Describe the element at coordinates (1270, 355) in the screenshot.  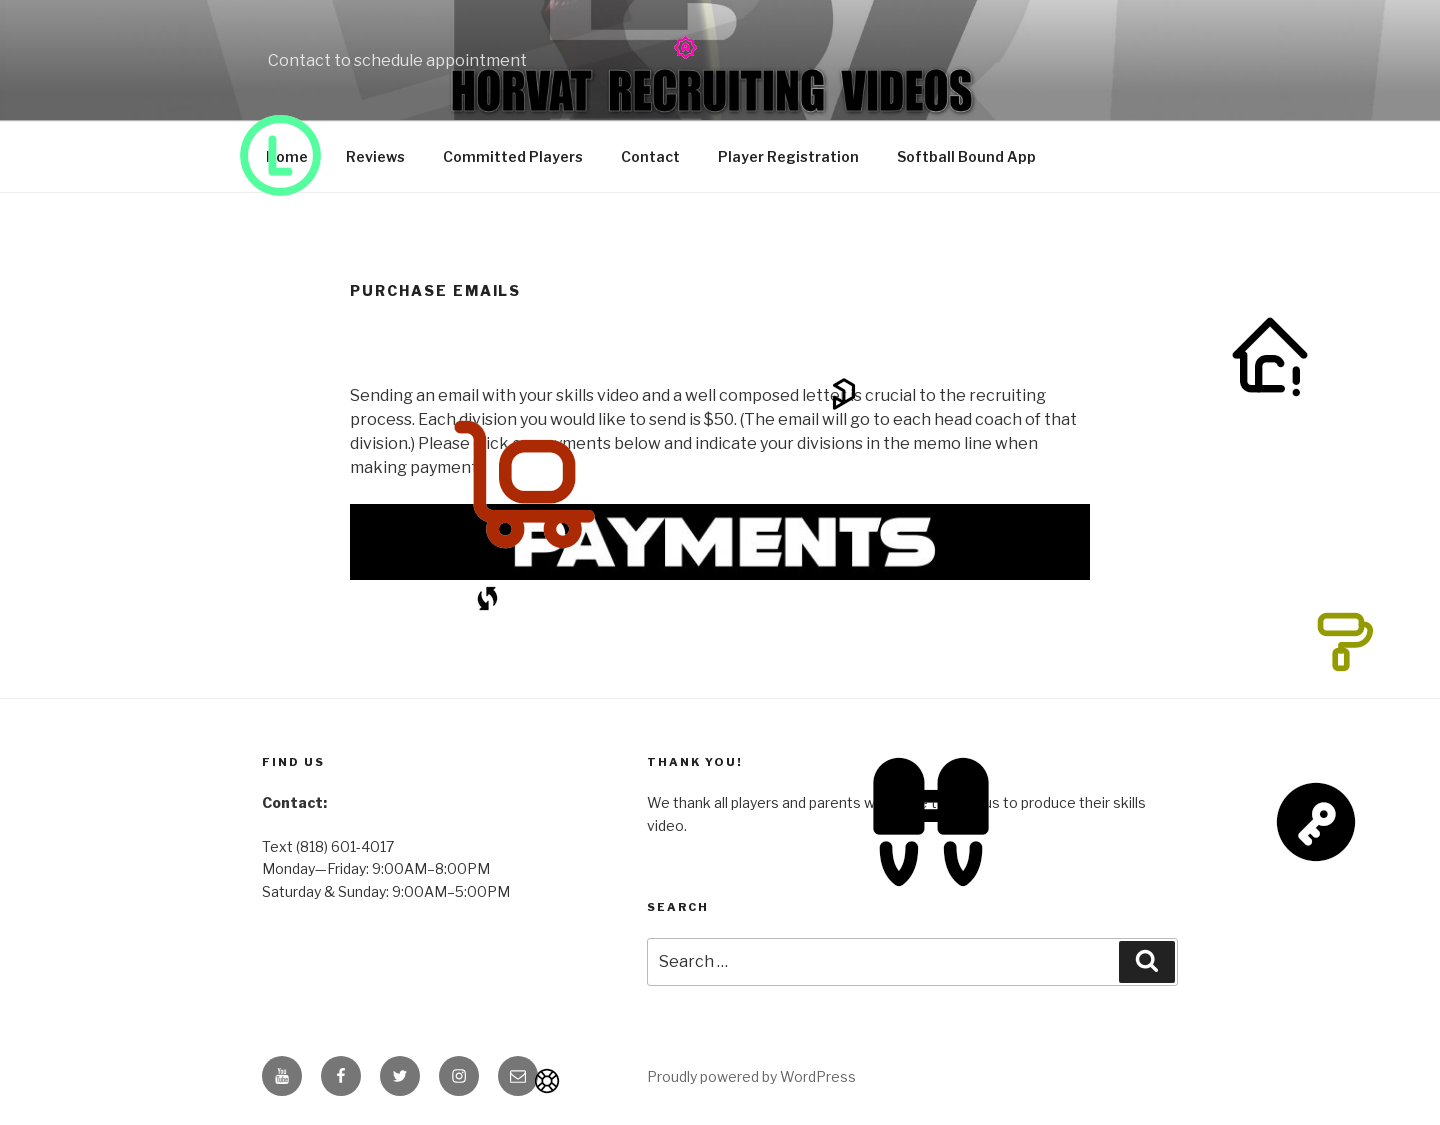
I see `home alert or warning notification` at that location.